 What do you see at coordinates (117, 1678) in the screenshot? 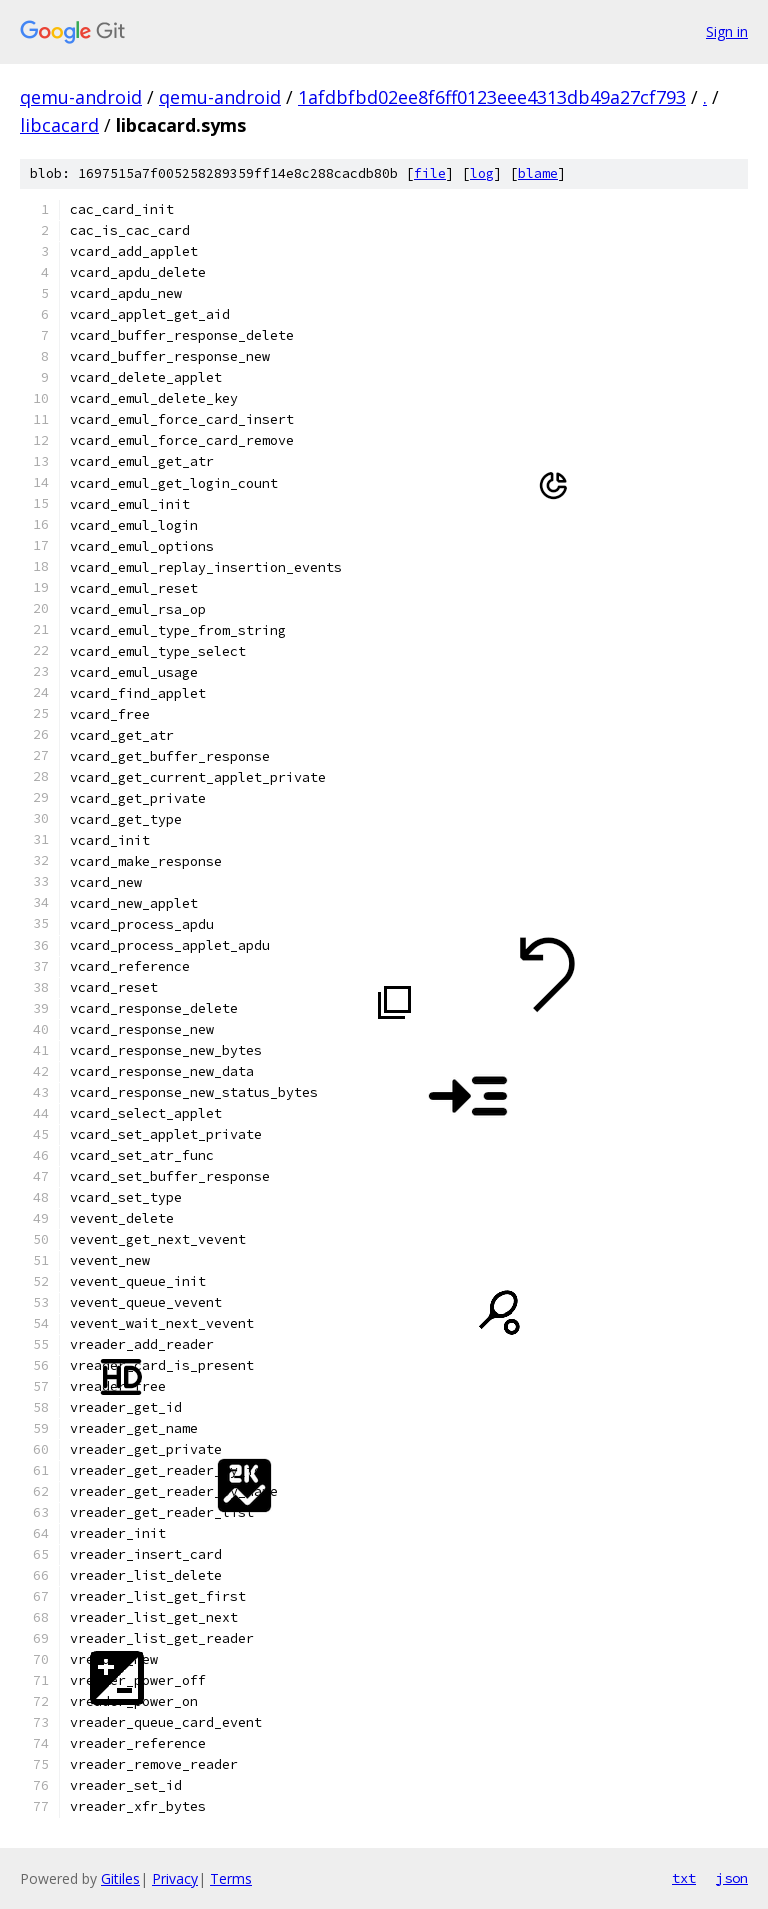
I see `adjust camera ISO sensitivity settings` at bounding box center [117, 1678].